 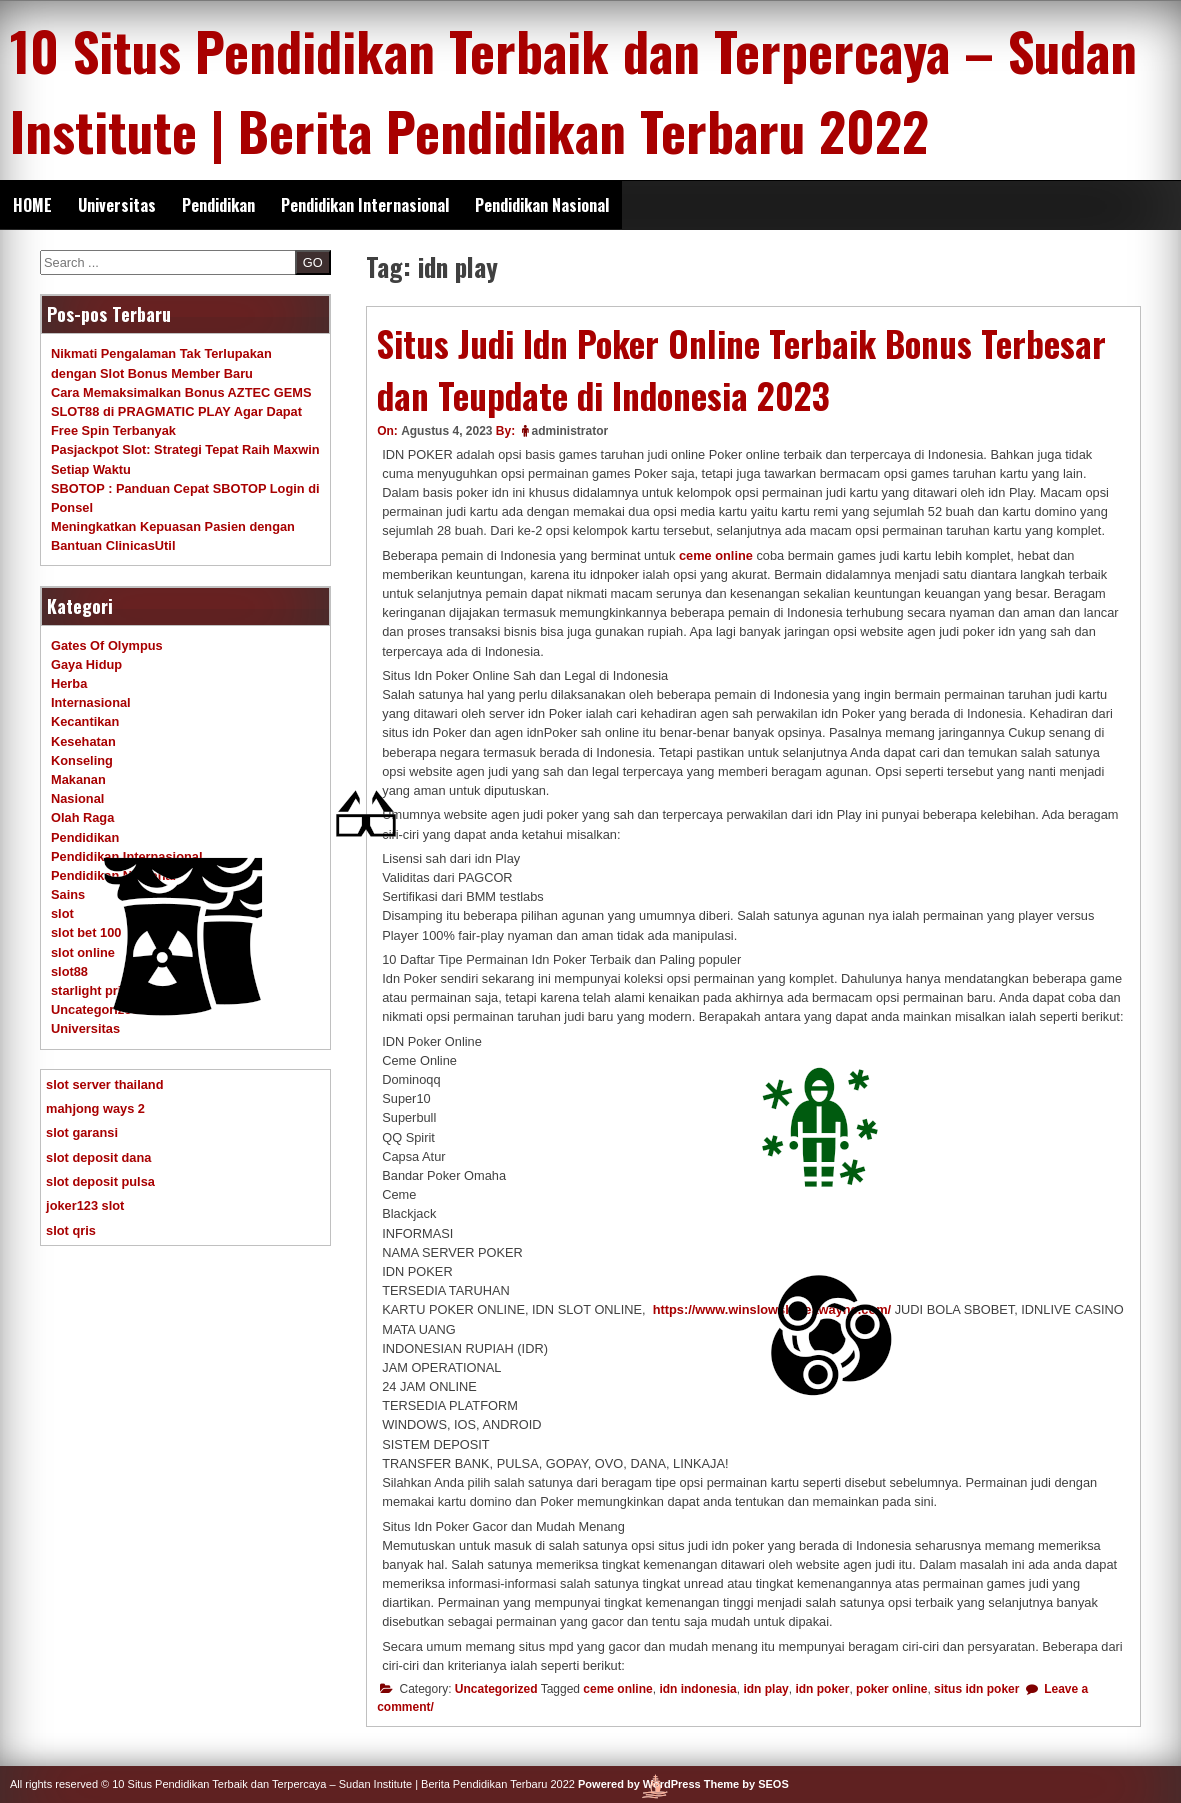 What do you see at coordinates (655, 1787) in the screenshot?
I see `play battleship game` at bounding box center [655, 1787].